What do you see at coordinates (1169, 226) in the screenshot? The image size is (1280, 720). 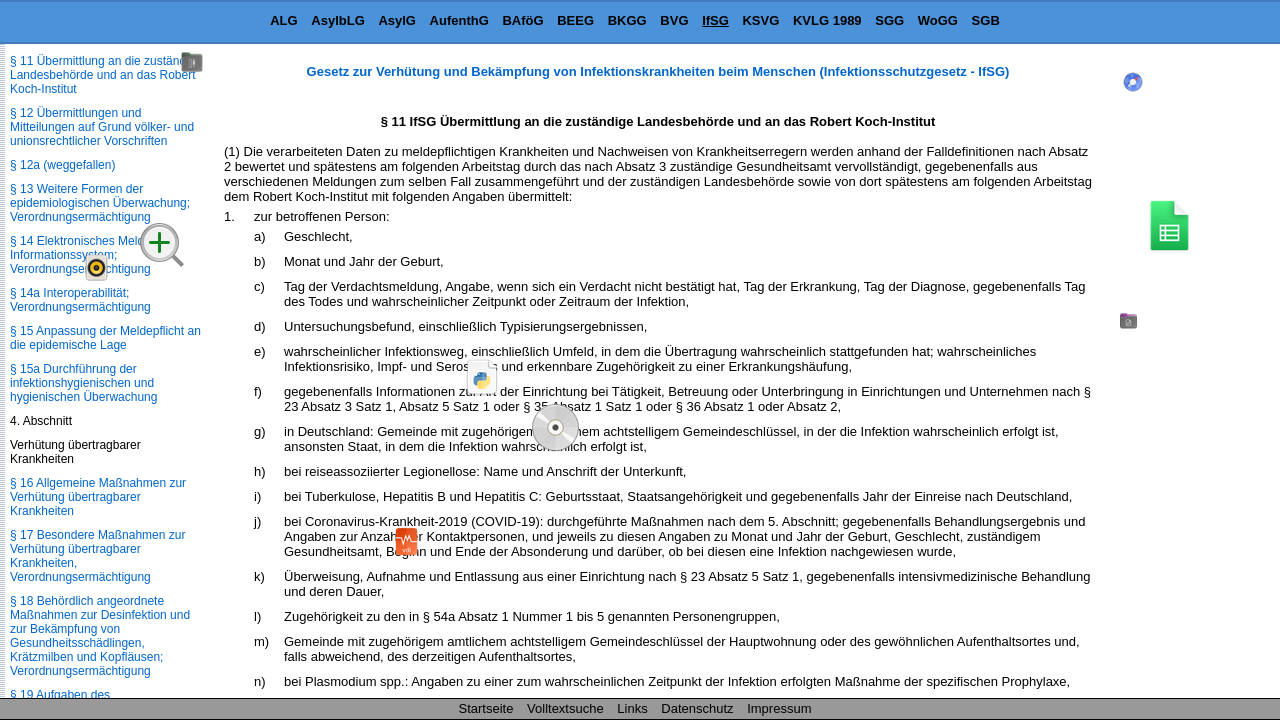 I see `open an opendocument spreadsheet template file` at bounding box center [1169, 226].